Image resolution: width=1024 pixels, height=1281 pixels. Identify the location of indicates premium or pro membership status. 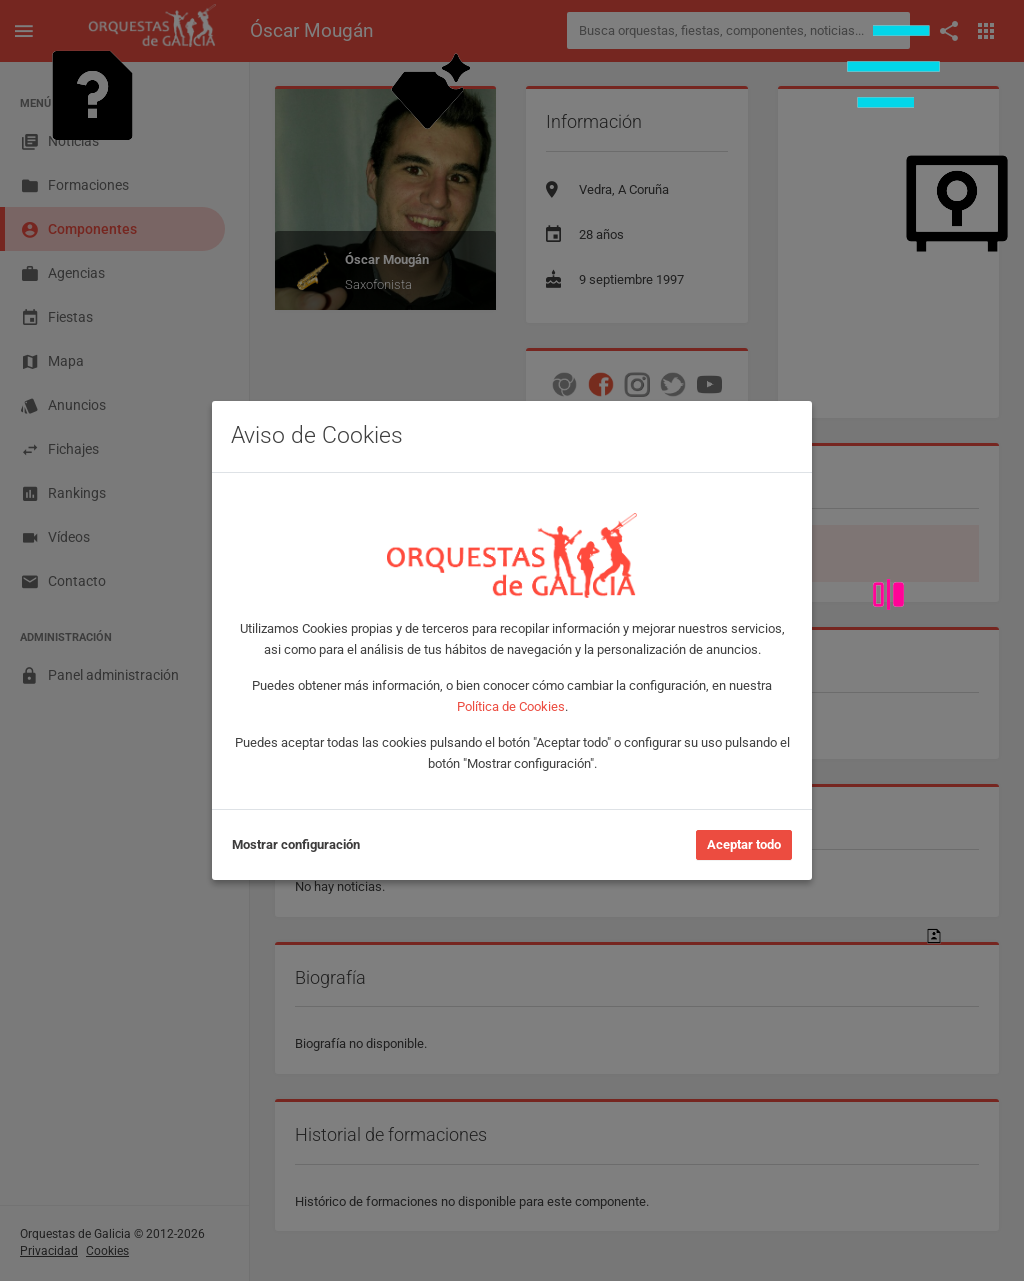
(431, 93).